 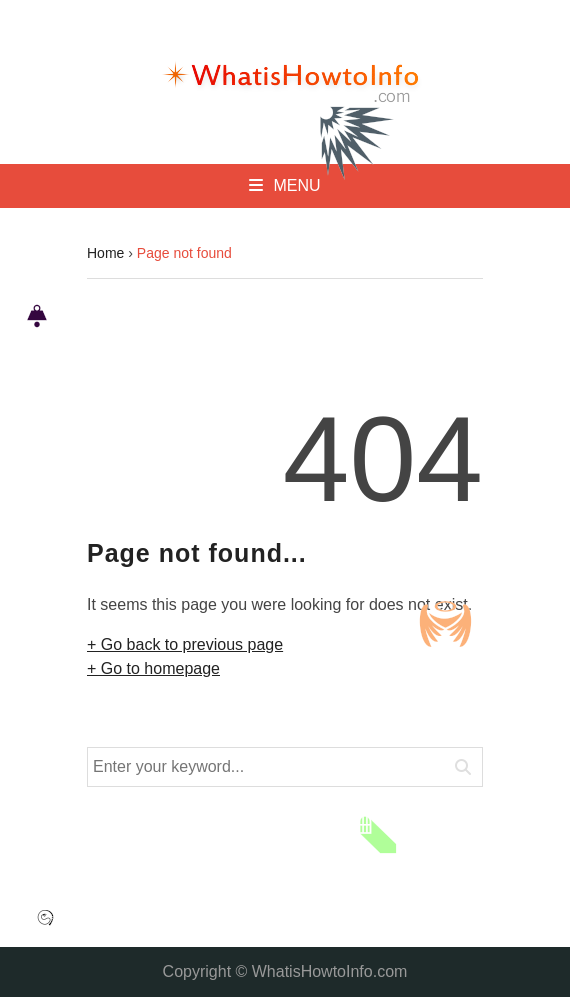 What do you see at coordinates (445, 626) in the screenshot?
I see `select angel costume or outfit` at bounding box center [445, 626].